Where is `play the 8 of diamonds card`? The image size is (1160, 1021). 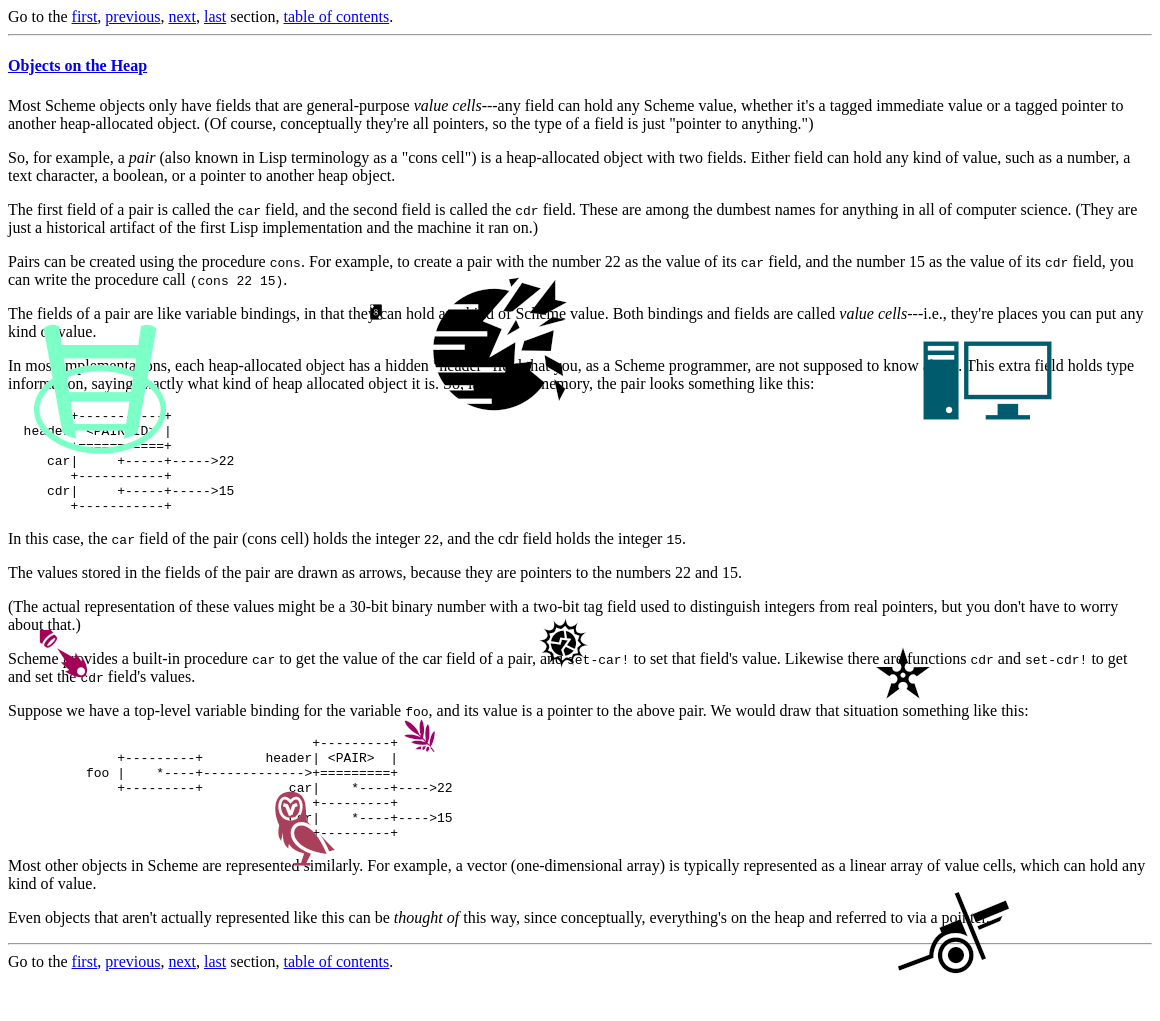
play the 8 of diamonds card is located at coordinates (376, 312).